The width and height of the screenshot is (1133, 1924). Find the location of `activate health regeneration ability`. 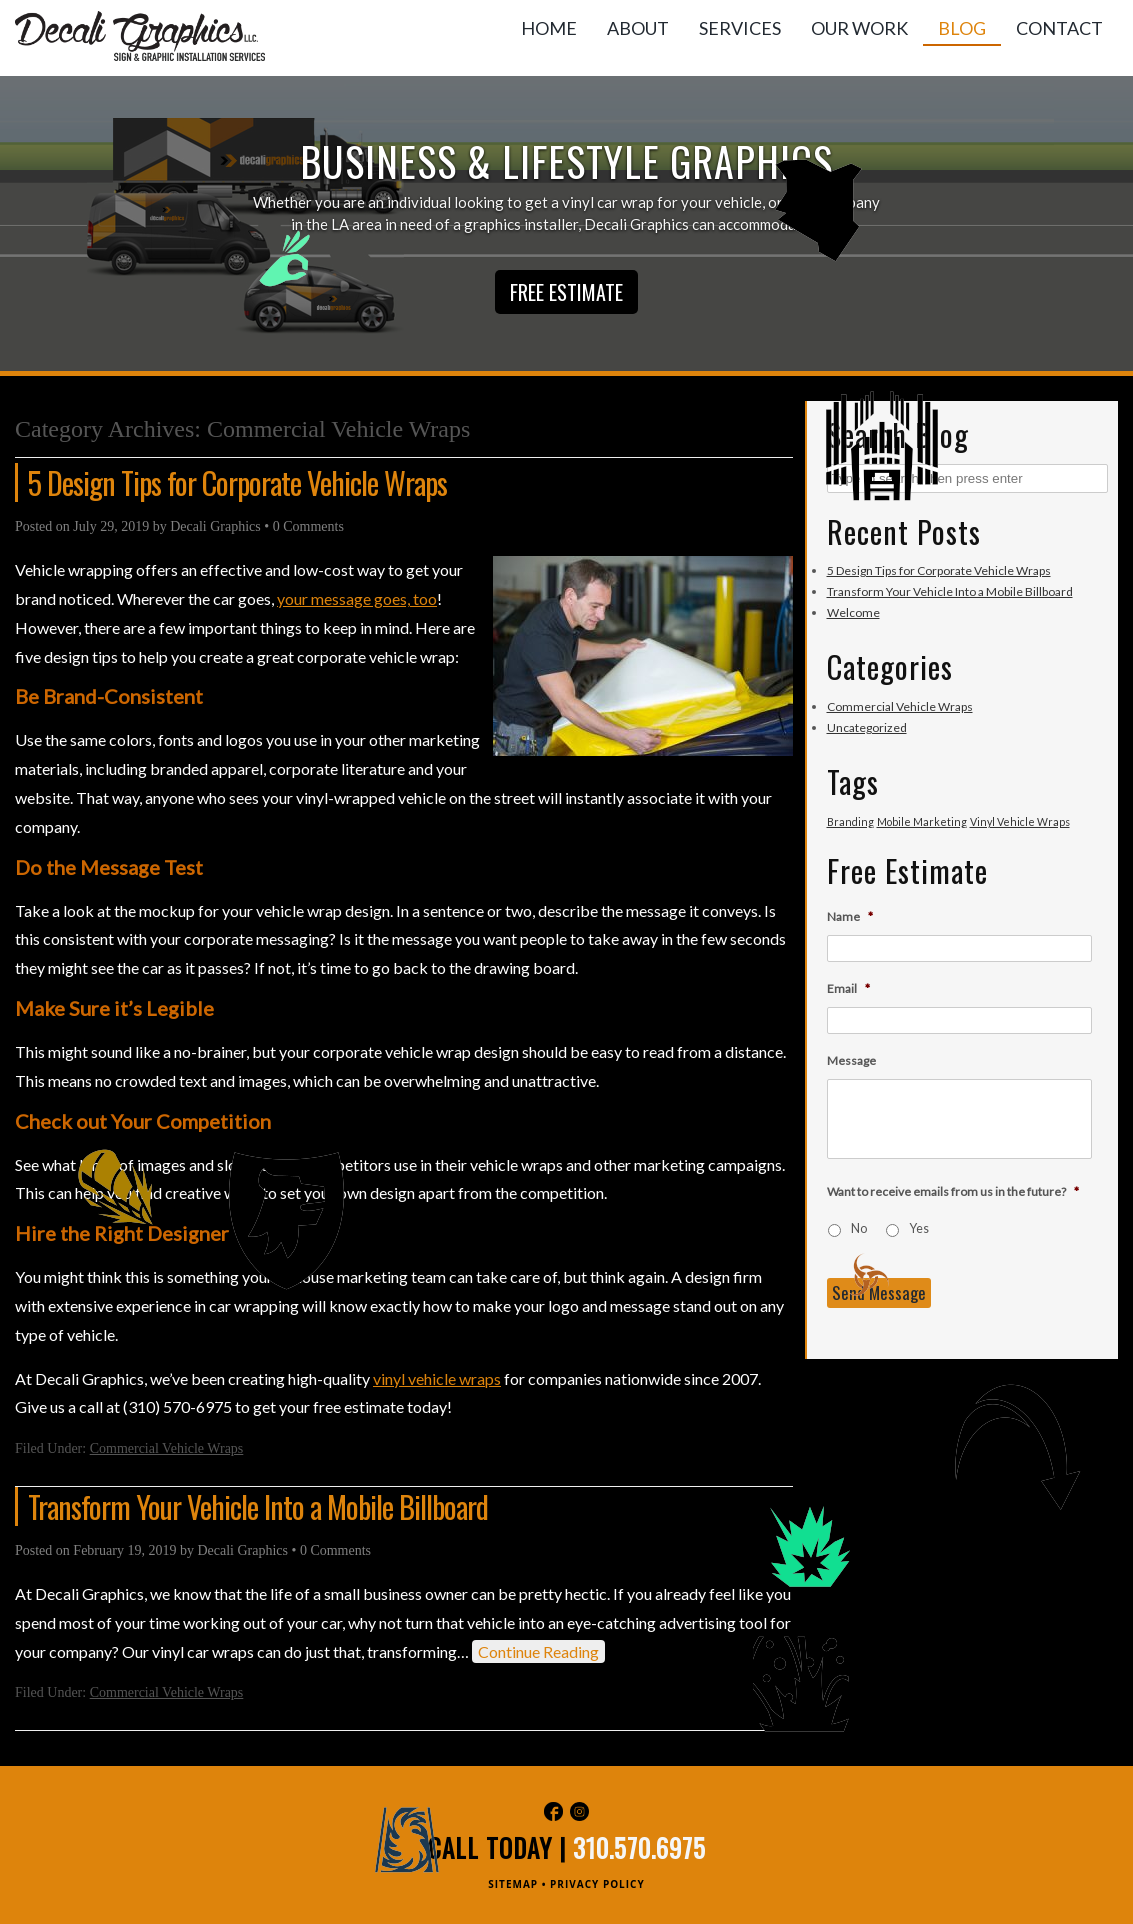

activate health regeneration ability is located at coordinates (867, 1274).